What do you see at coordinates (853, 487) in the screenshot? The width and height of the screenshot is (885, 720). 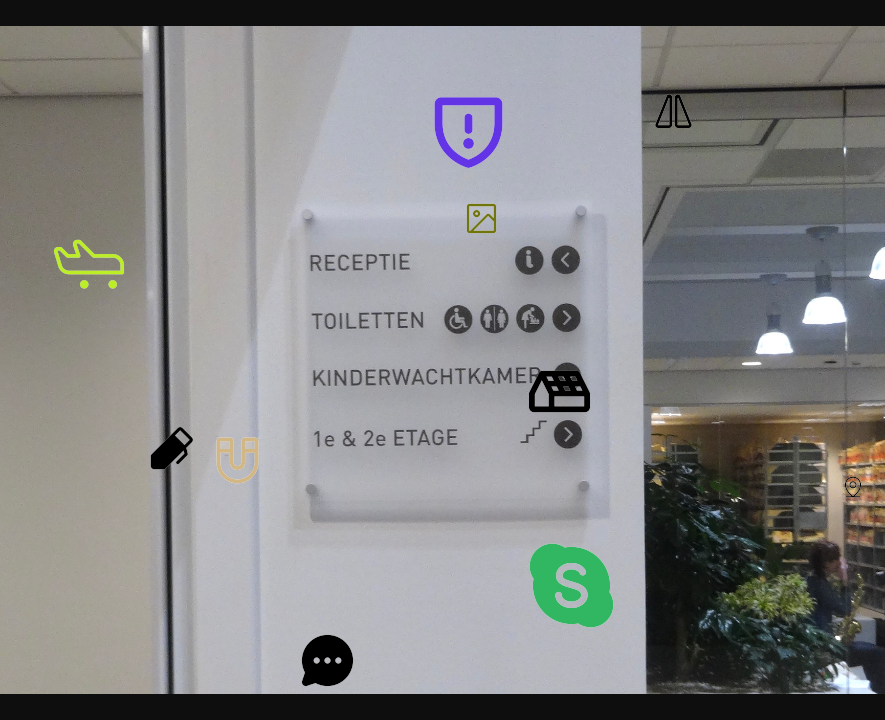 I see `view location on map` at bounding box center [853, 487].